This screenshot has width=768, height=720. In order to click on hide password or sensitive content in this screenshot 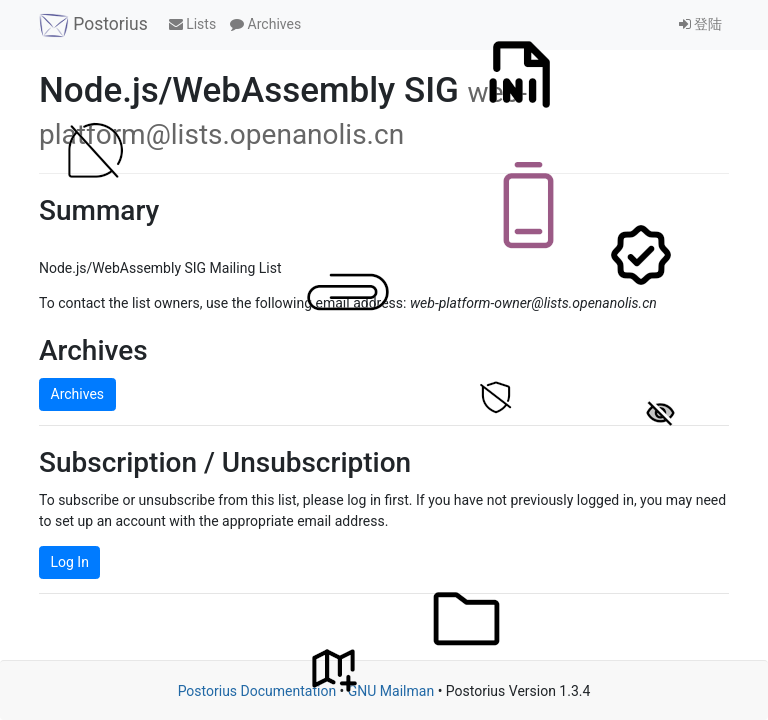, I will do `click(660, 413)`.